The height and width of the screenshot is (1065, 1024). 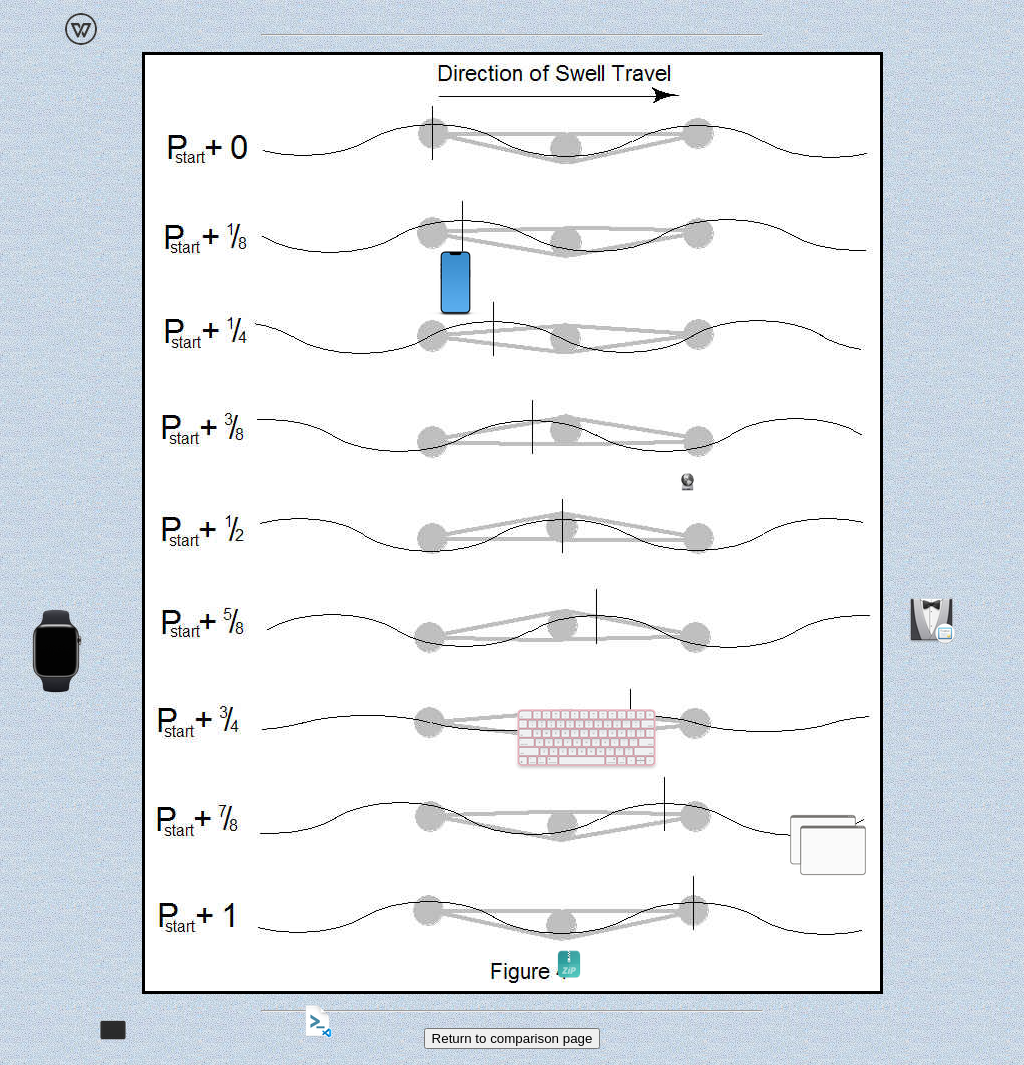 What do you see at coordinates (586, 737) in the screenshot?
I see `connect a bluetooth keyboard` at bounding box center [586, 737].